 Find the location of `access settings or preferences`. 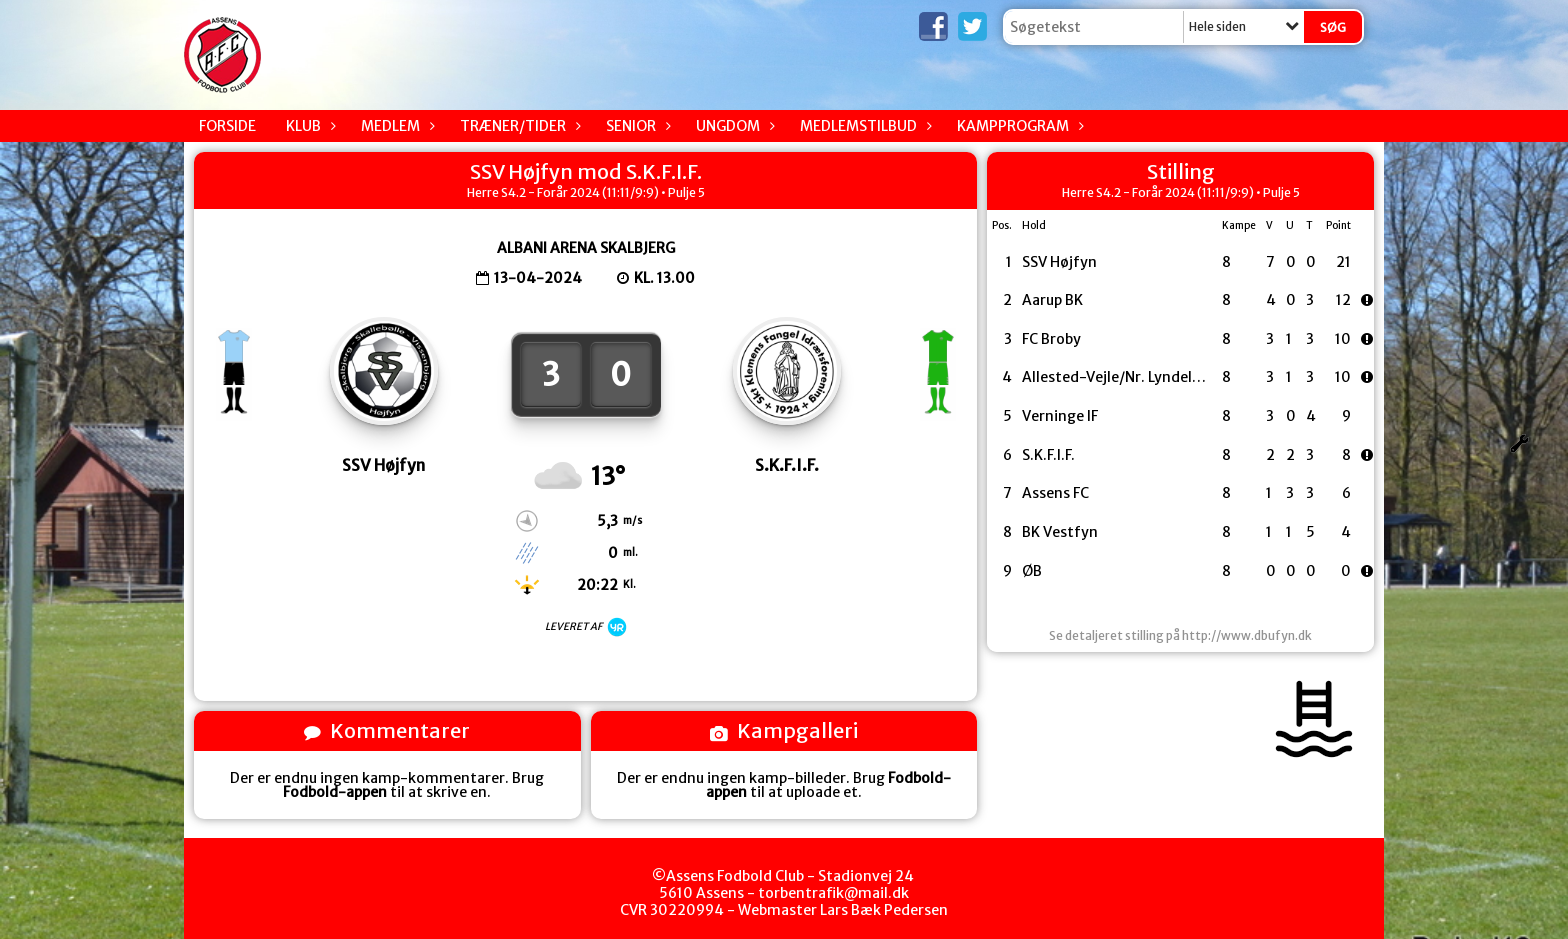

access settings or preferences is located at coordinates (1519, 443).